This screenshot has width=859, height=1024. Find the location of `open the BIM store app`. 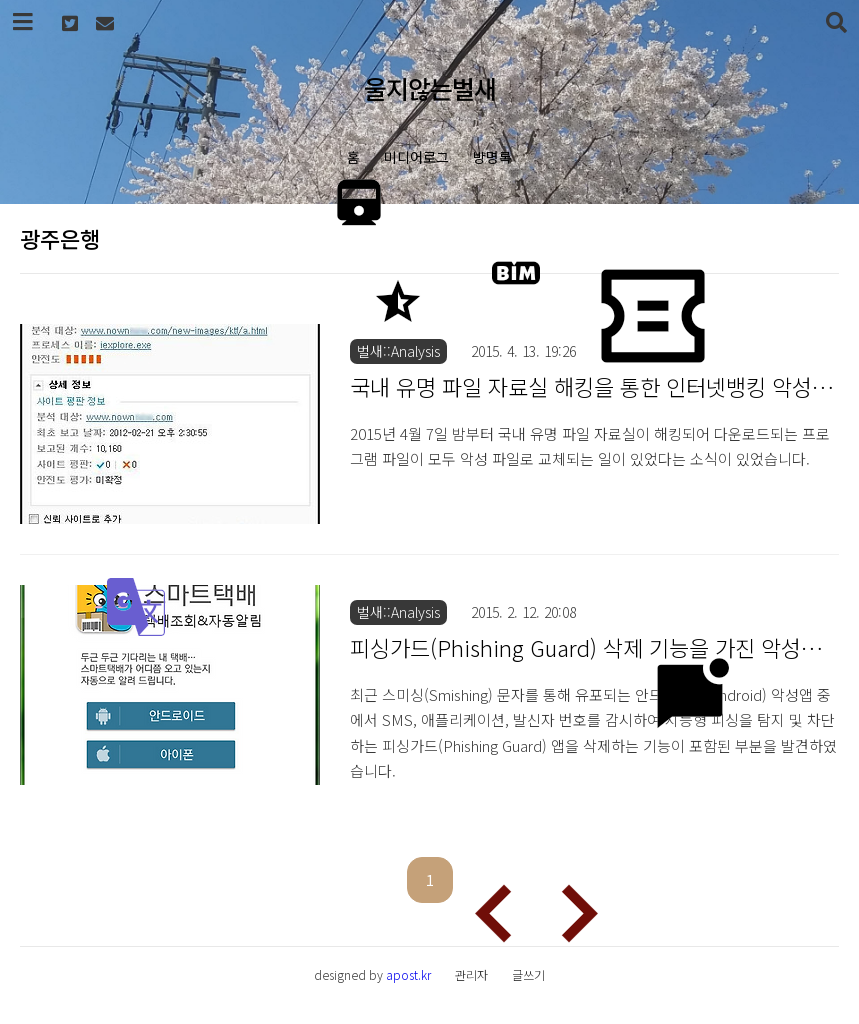

open the BIM store app is located at coordinates (516, 273).